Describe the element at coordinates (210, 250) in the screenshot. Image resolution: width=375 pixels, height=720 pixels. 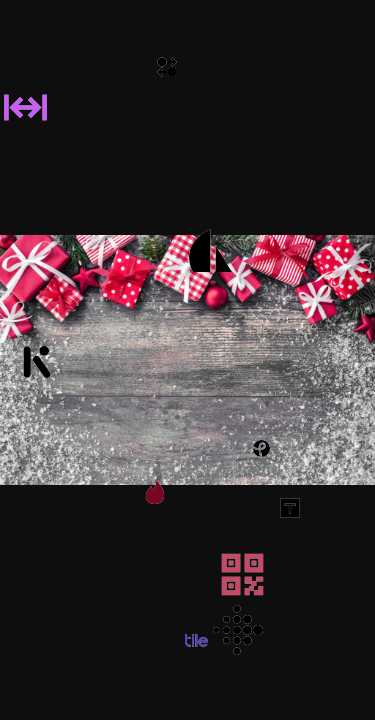
I see `sails.js framework logo` at that location.